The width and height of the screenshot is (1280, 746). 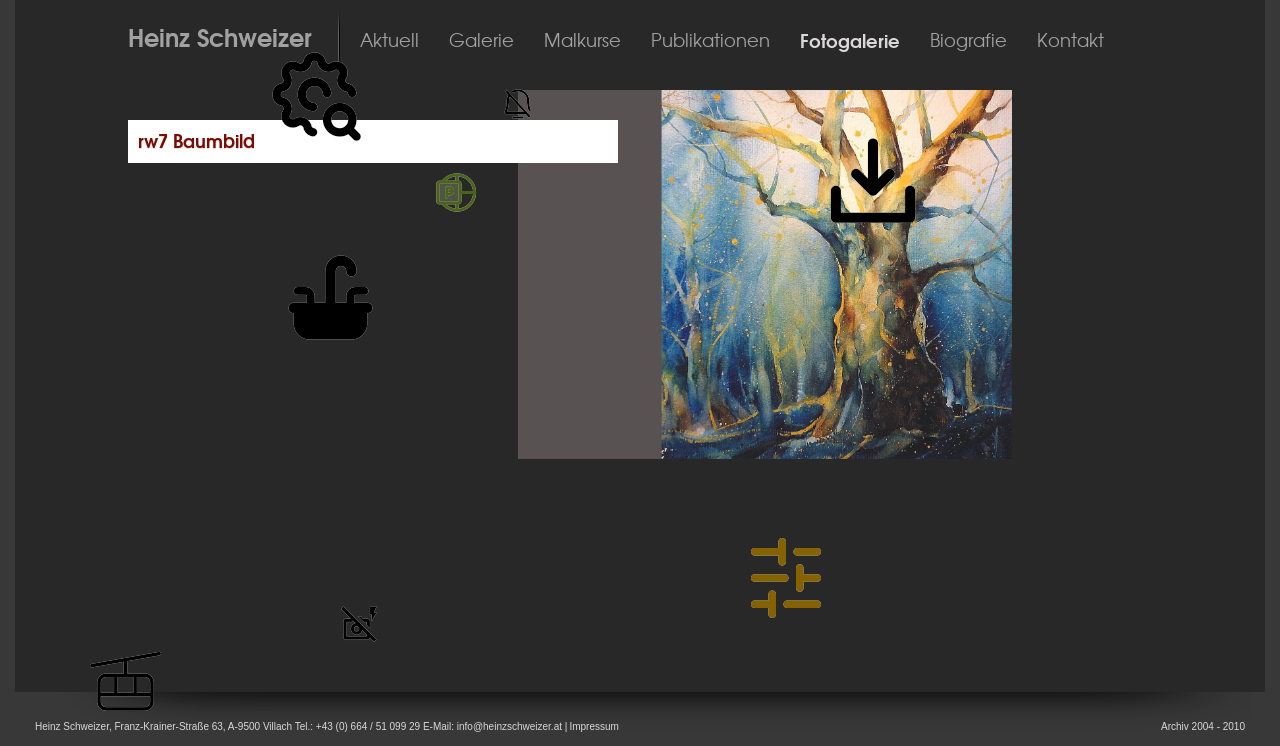 What do you see at coordinates (360, 623) in the screenshot?
I see `disable camera flash` at bounding box center [360, 623].